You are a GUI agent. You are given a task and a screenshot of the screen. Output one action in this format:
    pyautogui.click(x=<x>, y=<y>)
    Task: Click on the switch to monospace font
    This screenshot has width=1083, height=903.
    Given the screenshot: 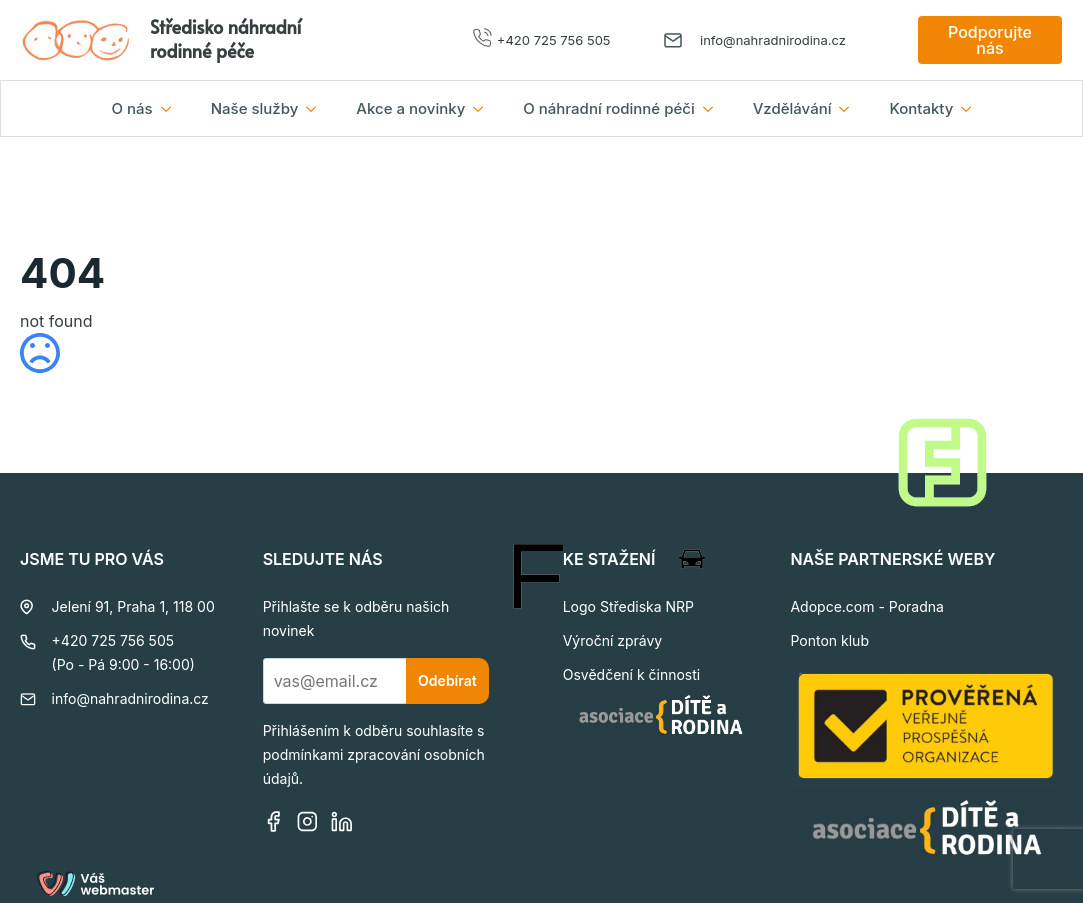 What is the action you would take?
    pyautogui.click(x=536, y=574)
    